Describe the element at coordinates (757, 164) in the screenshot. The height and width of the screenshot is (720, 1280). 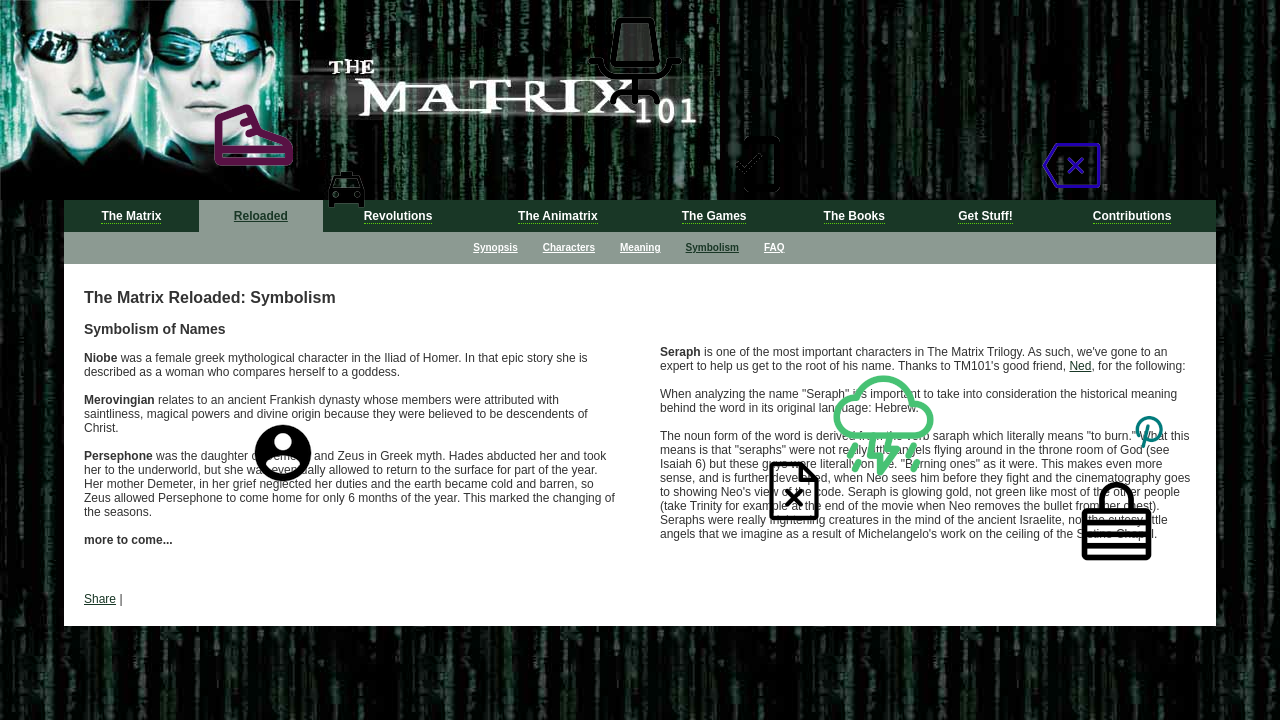
I see `indicates mobile-friendly or responsive design` at that location.